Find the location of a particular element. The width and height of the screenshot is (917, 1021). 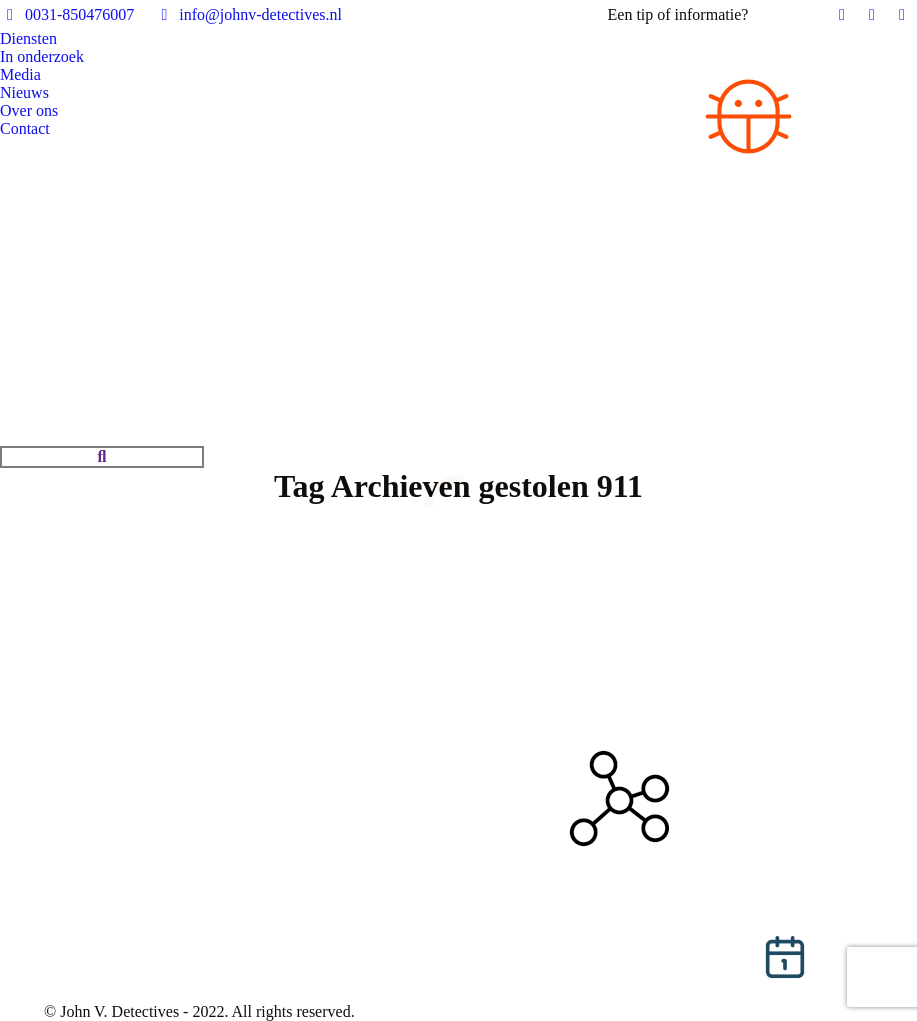

view events for the first day of the month is located at coordinates (785, 957).